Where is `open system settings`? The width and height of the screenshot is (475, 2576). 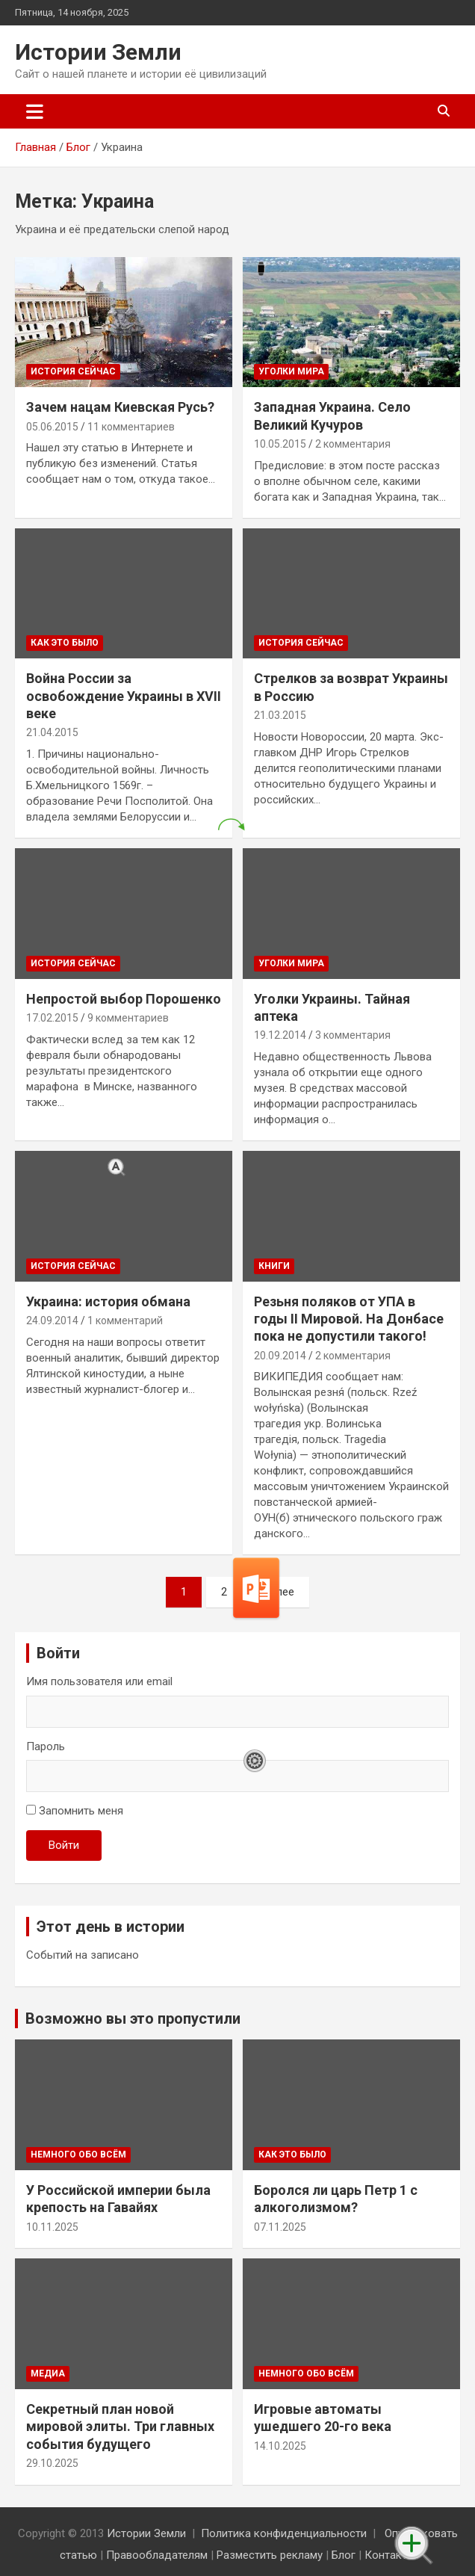
open system settings is located at coordinates (255, 1761).